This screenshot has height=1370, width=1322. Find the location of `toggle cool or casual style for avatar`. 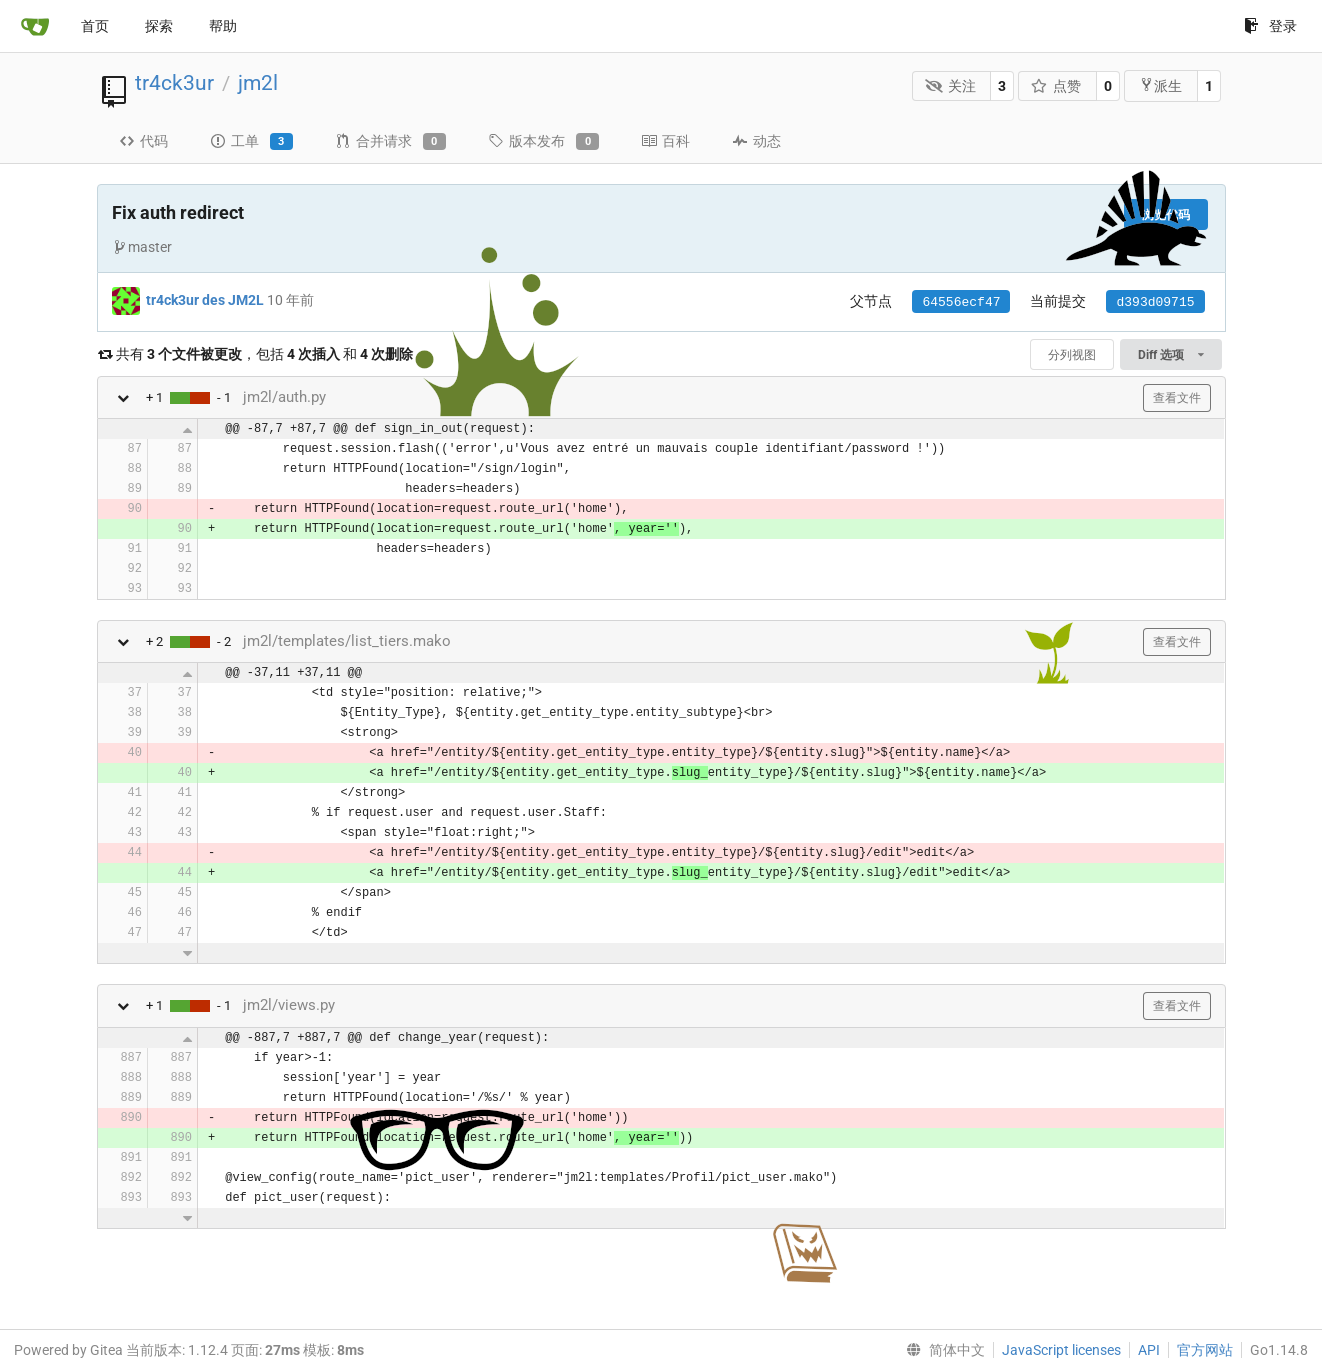

toggle cool or casual style for avatar is located at coordinates (437, 1140).